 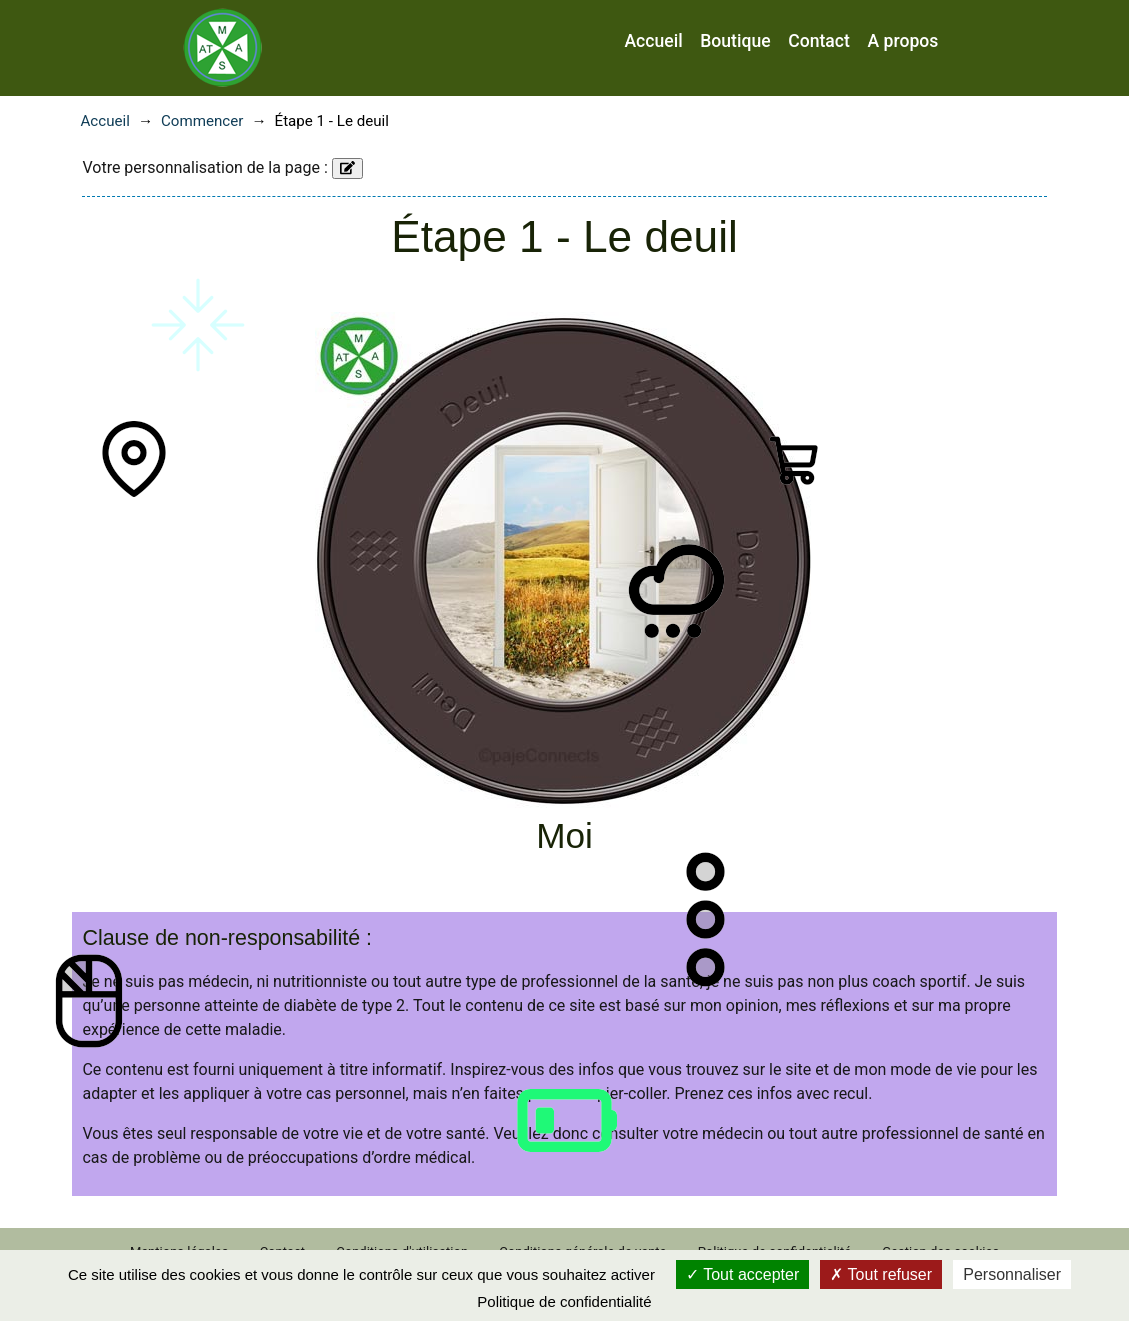 What do you see at coordinates (198, 325) in the screenshot?
I see `collapse or minimize content from all sides` at bounding box center [198, 325].